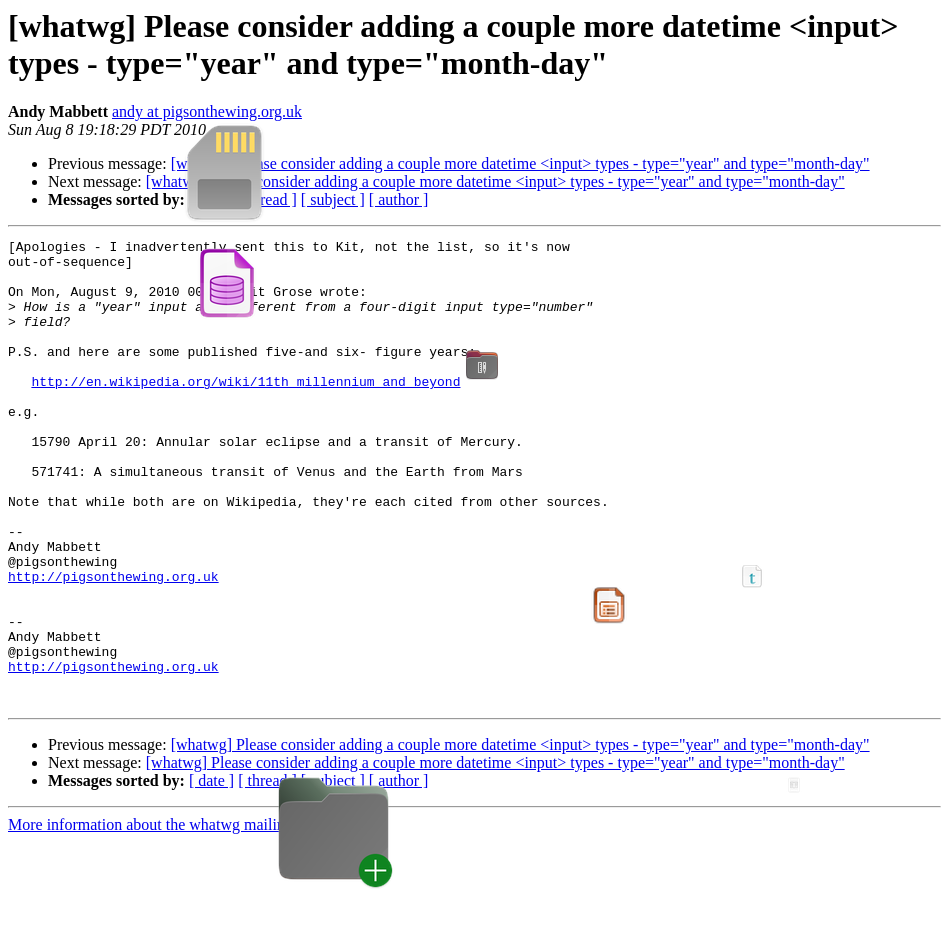 This screenshot has height=935, width=949. What do you see at coordinates (224, 172) in the screenshot?
I see `access removable storage device` at bounding box center [224, 172].